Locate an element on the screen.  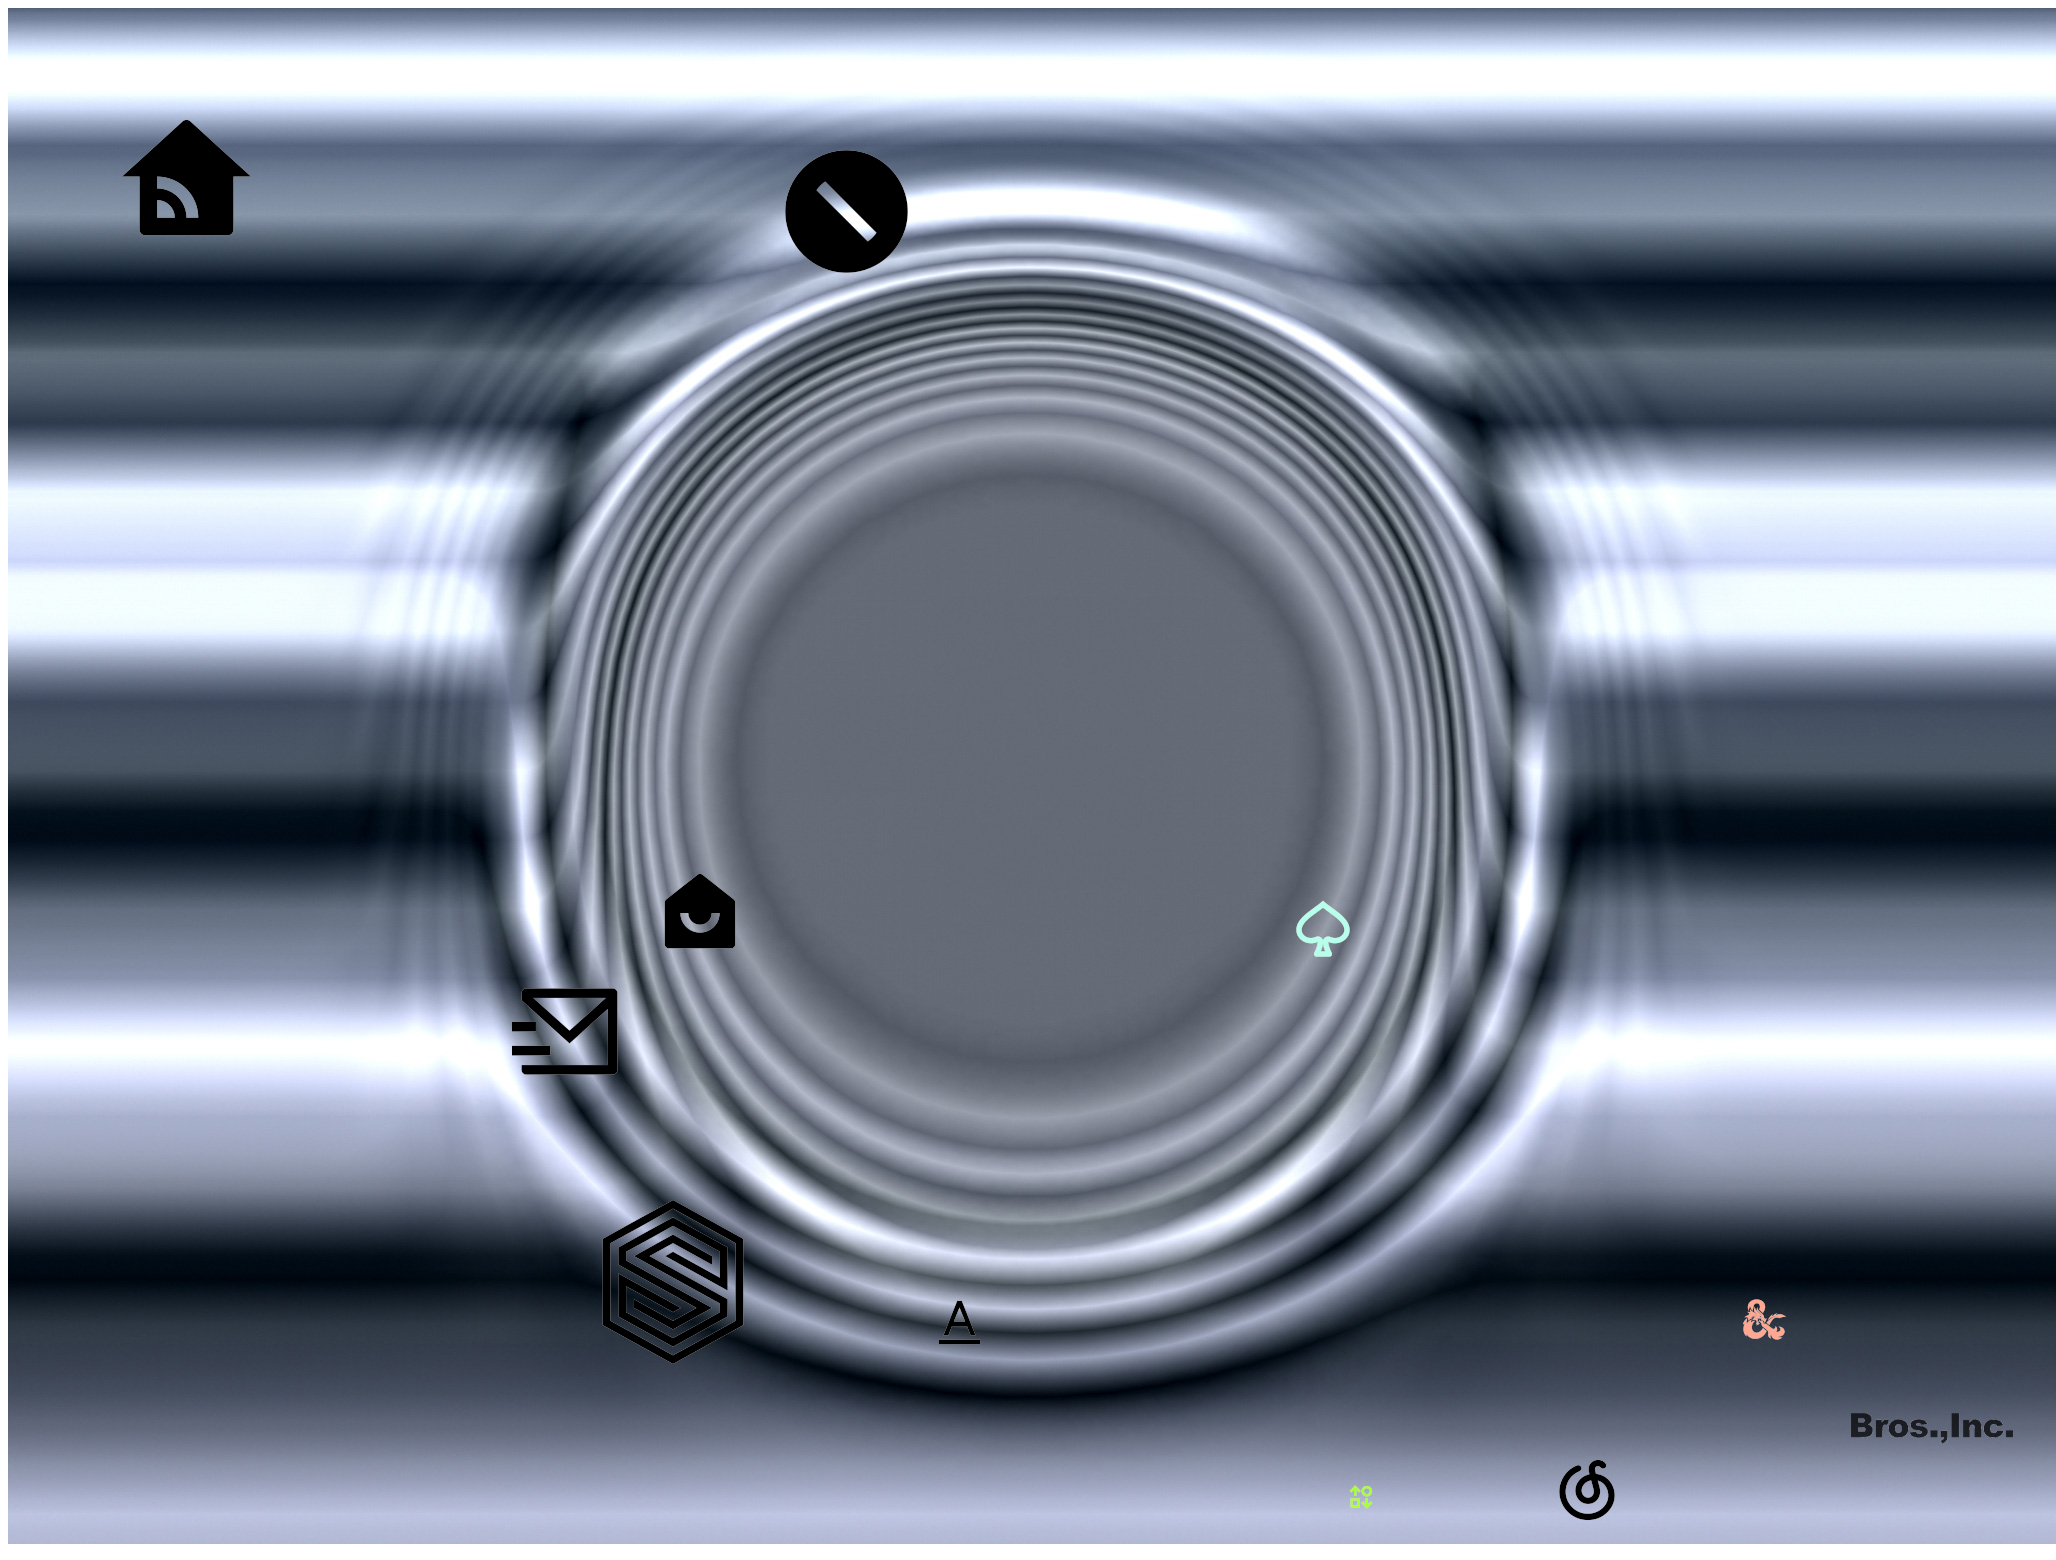
swap or exchange items is located at coordinates (1361, 1497).